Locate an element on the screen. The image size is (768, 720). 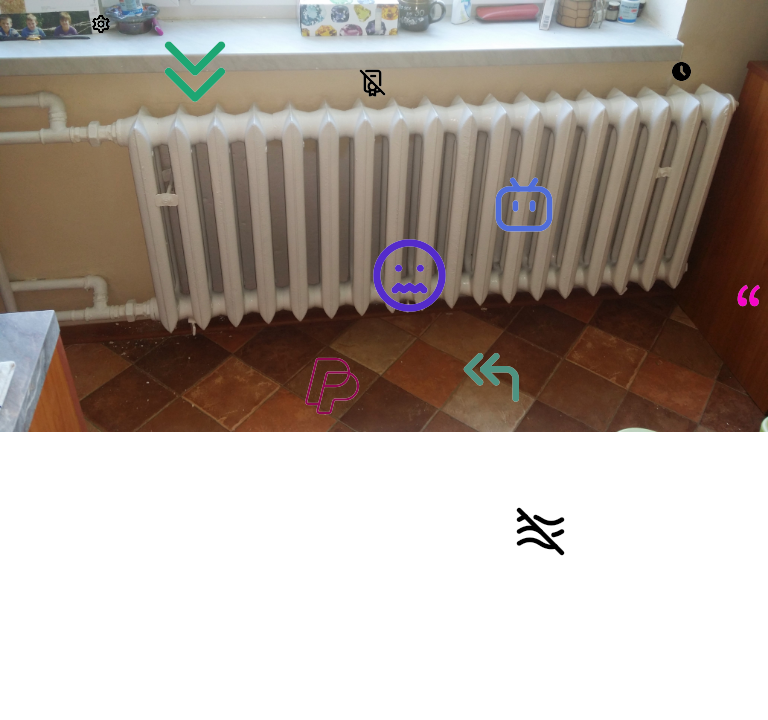
pay with paypal is located at coordinates (331, 386).